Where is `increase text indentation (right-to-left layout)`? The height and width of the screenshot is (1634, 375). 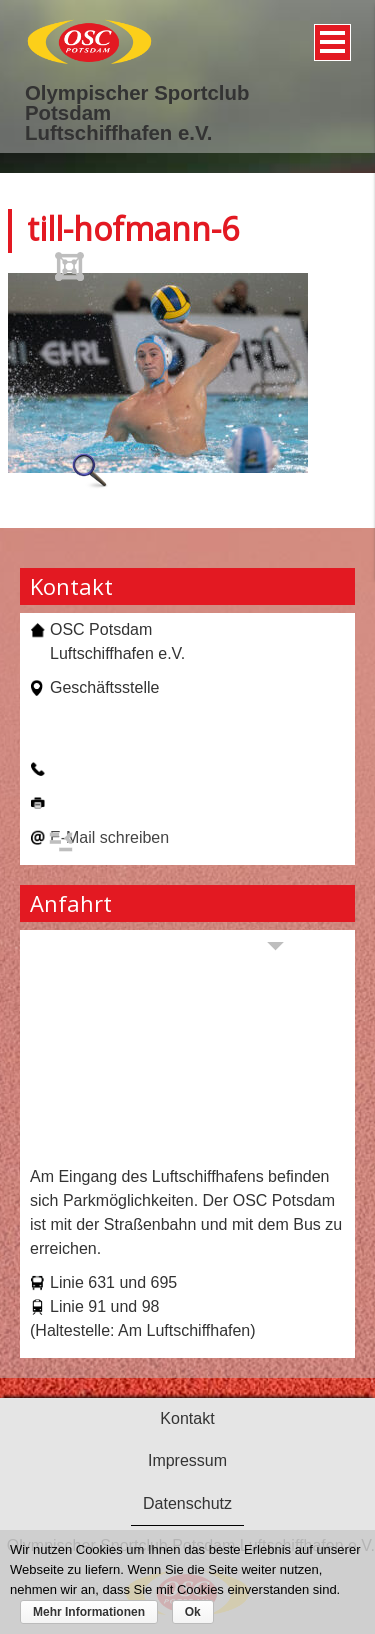
increase text indentation (right-to-left layout) is located at coordinates (61, 842).